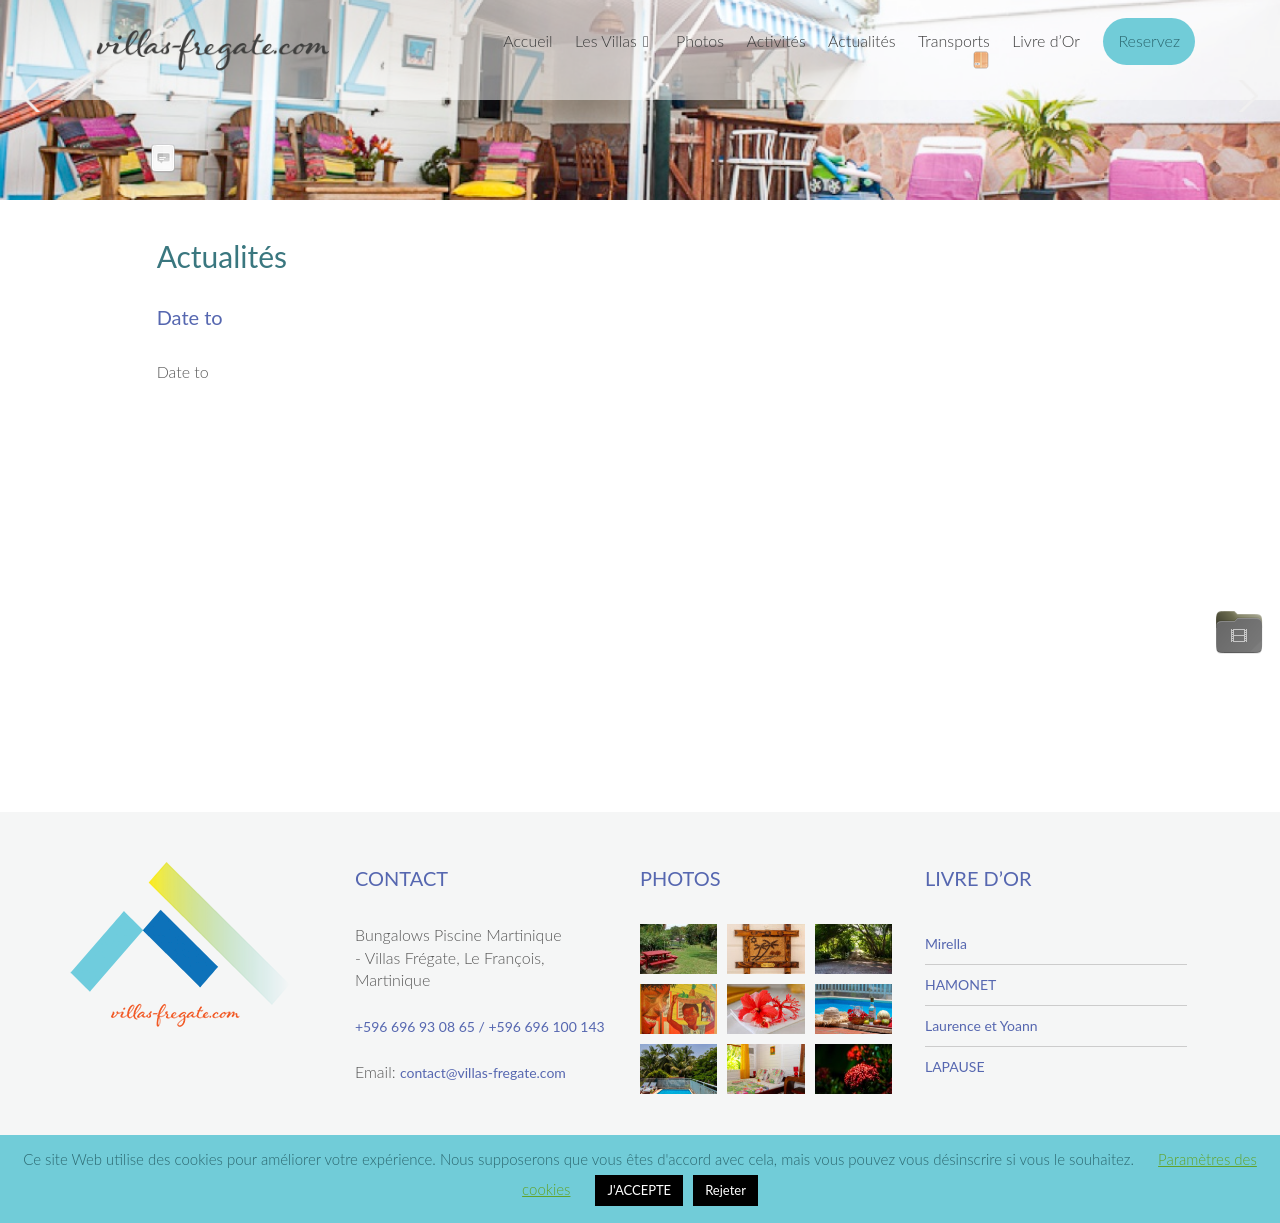  What do you see at coordinates (981, 60) in the screenshot?
I see `a compressed or archived file` at bounding box center [981, 60].